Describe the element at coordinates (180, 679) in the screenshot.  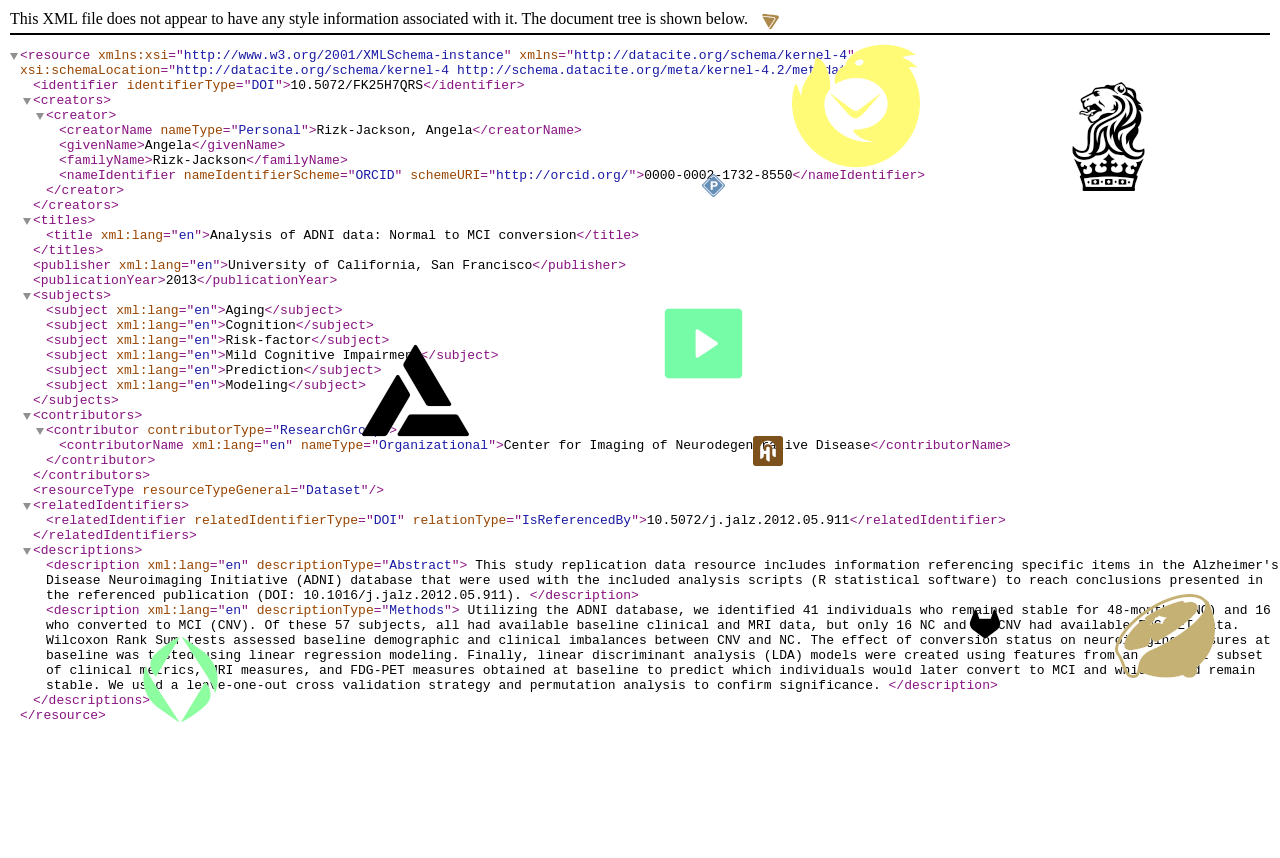
I see `ethereum name service (ENS) logo` at that location.